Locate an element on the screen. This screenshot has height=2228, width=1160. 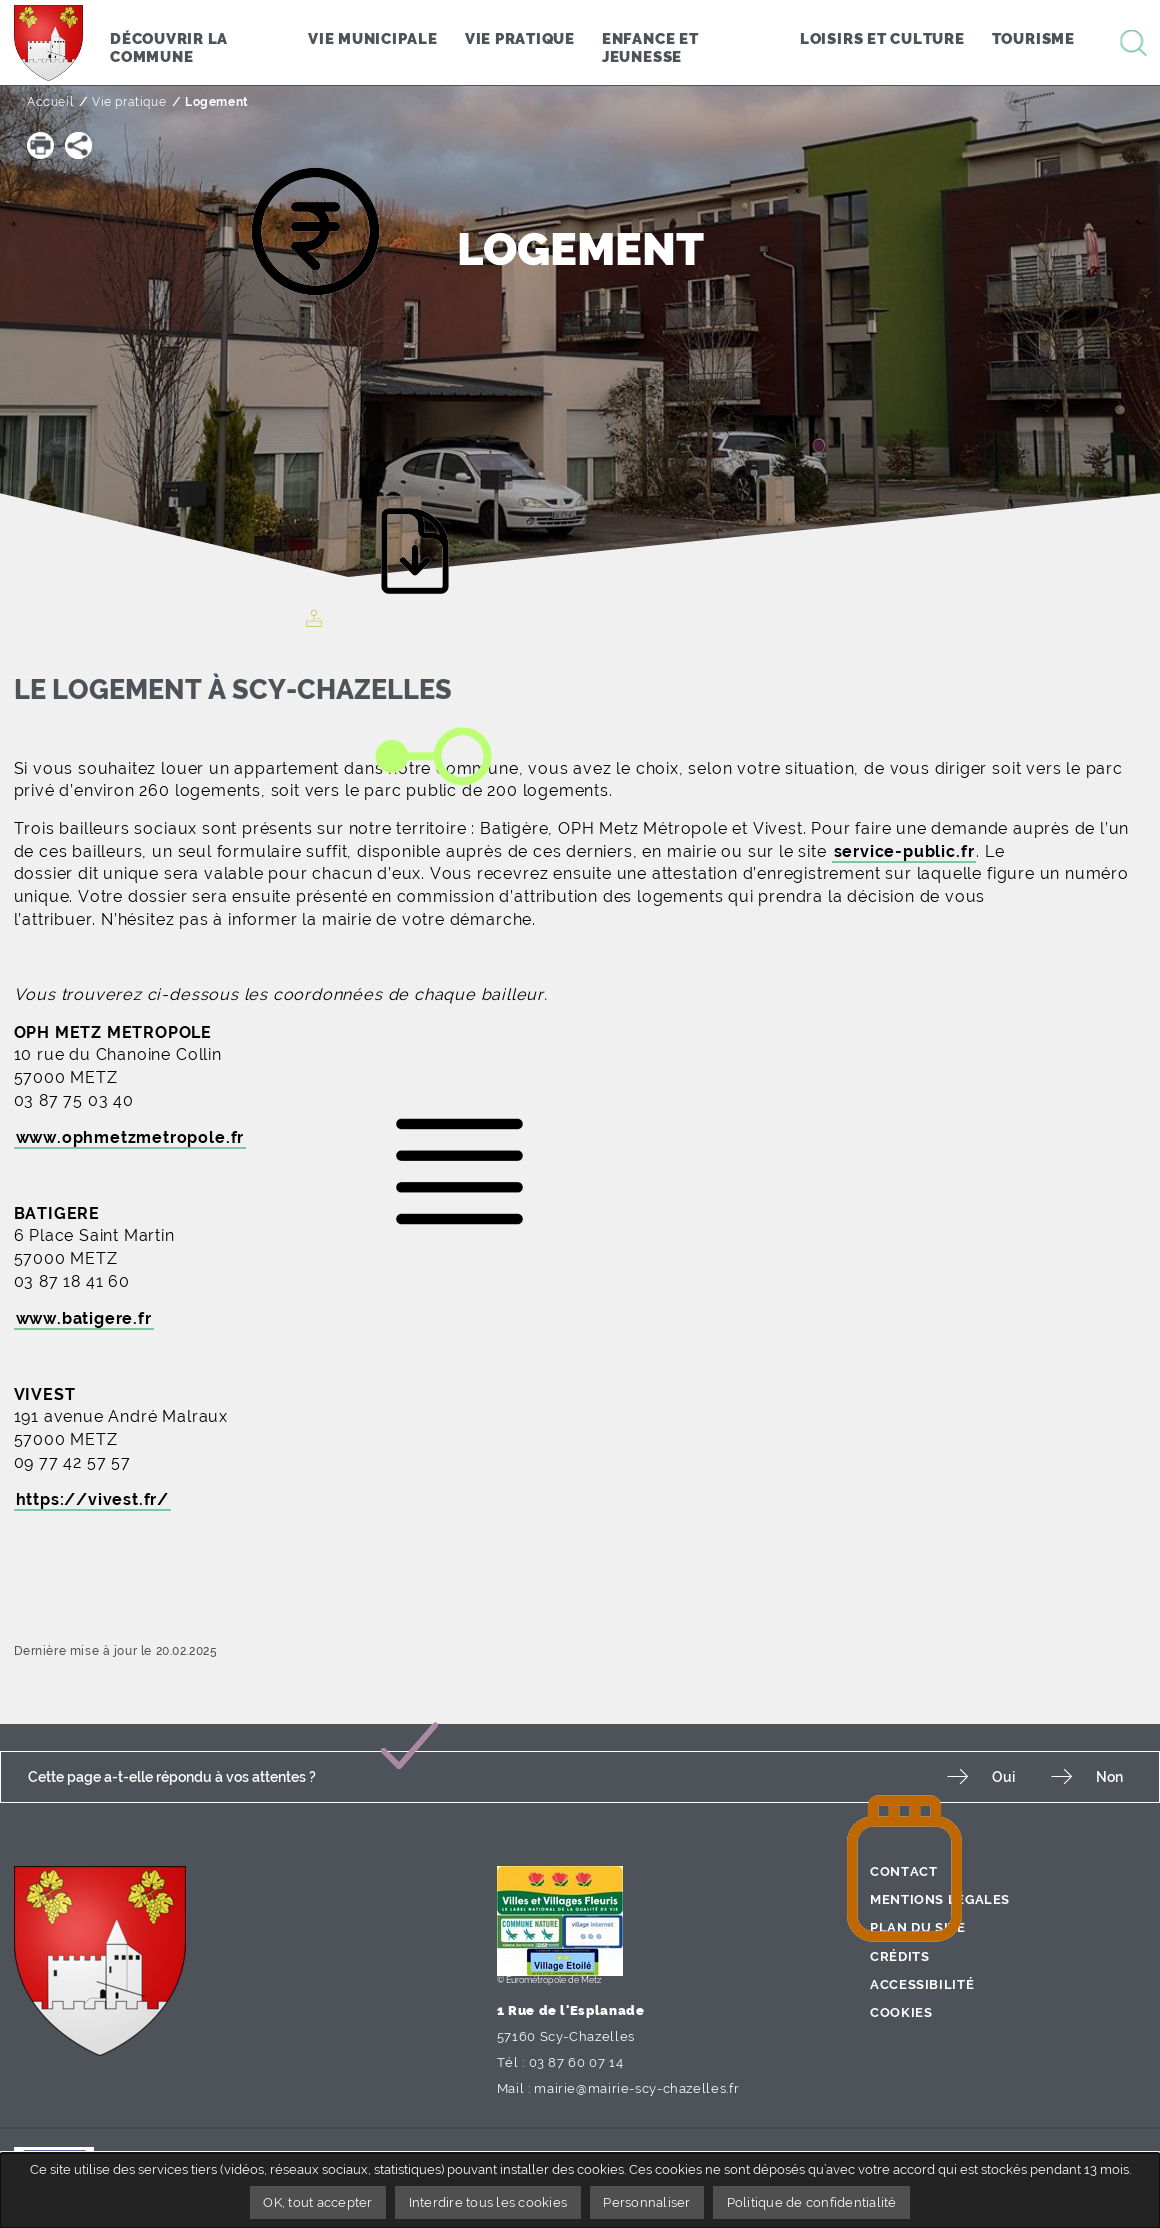
view interface or class definitions is located at coordinates (433, 760).